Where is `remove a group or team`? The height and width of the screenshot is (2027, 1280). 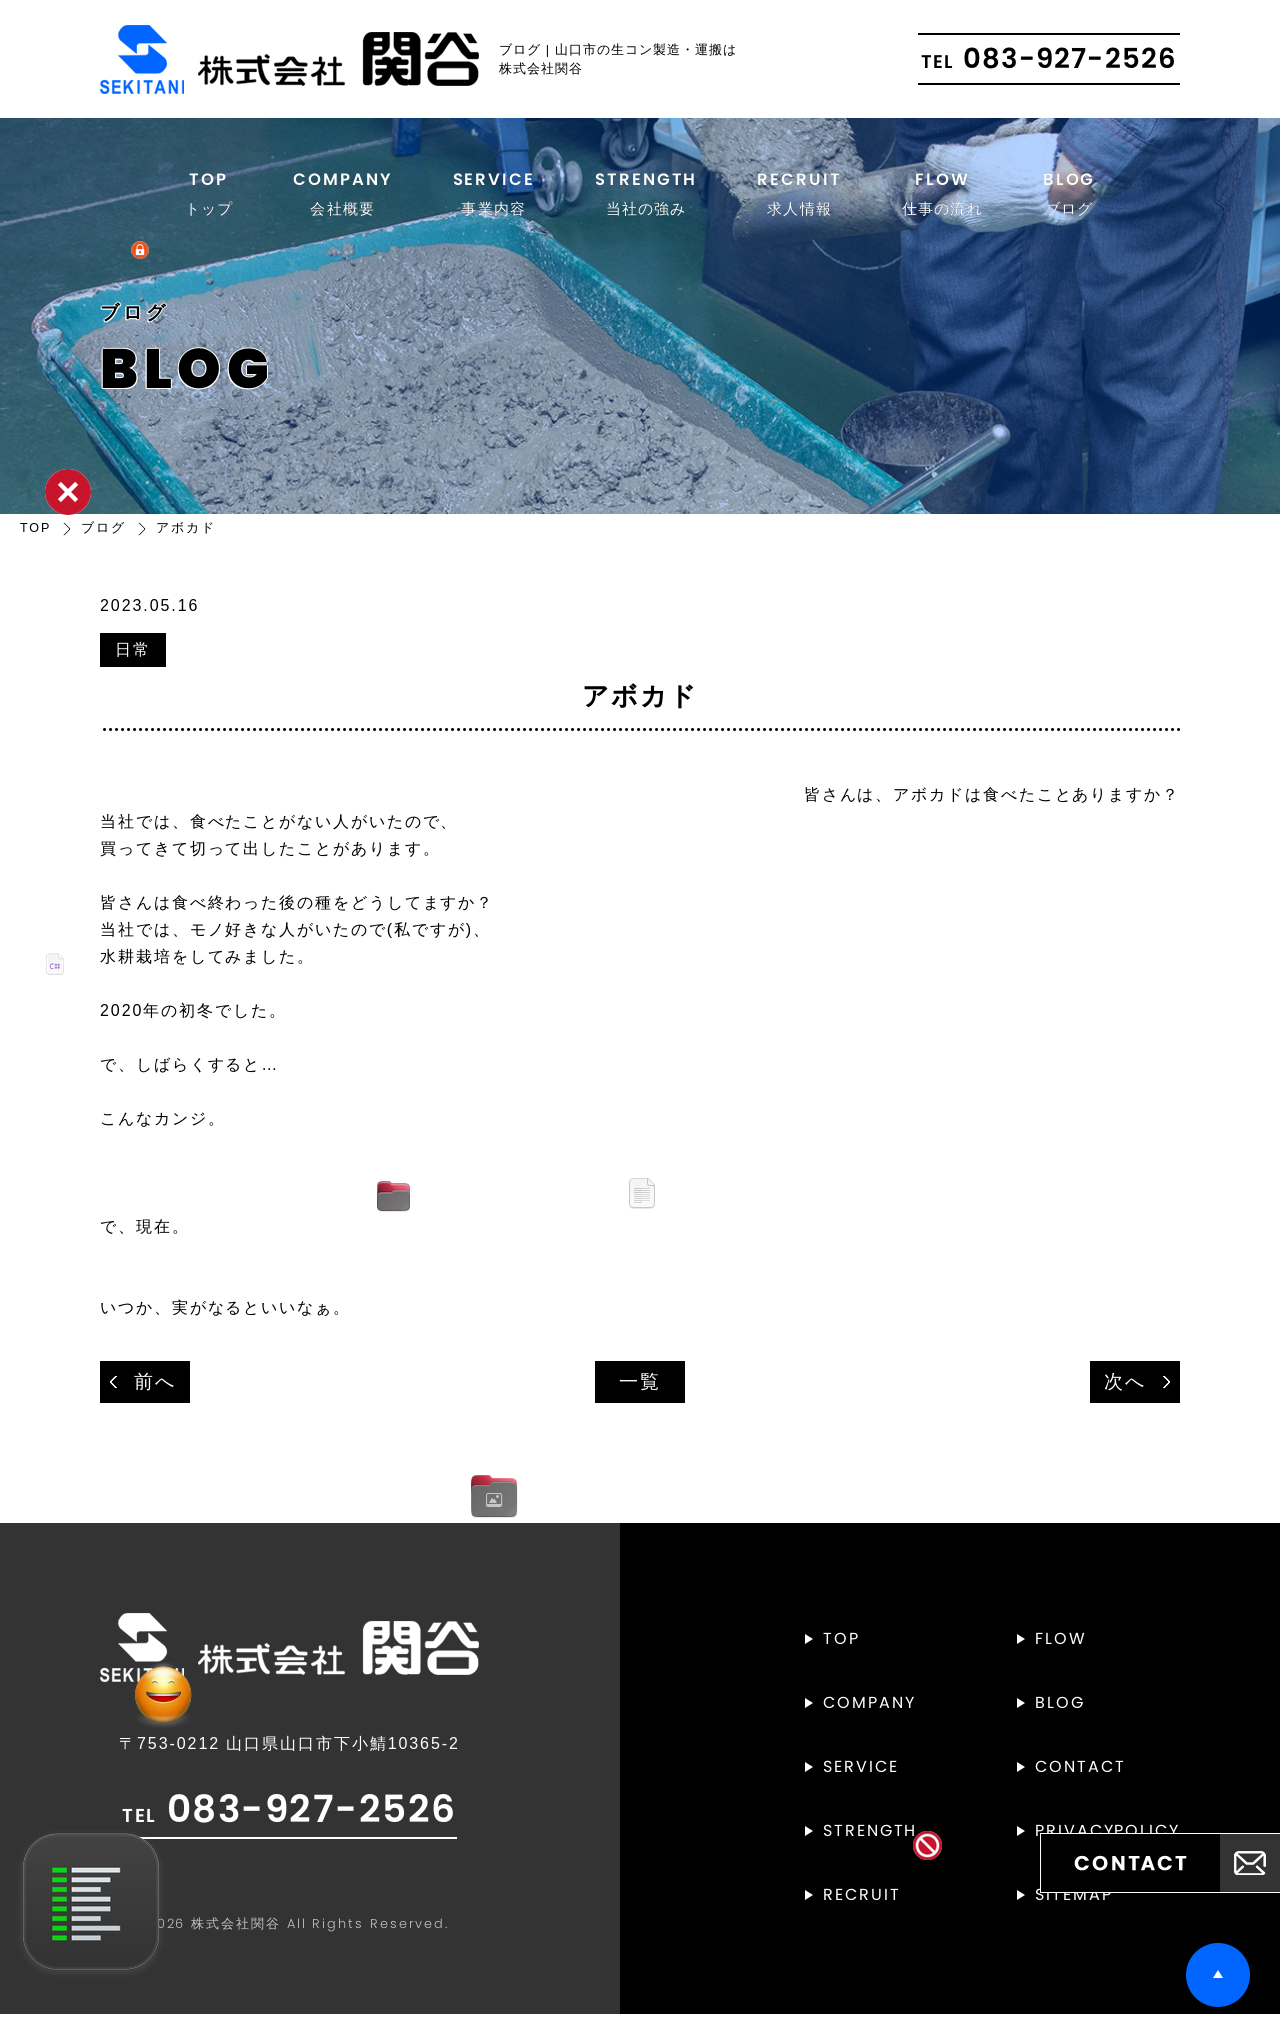
remove a group or team is located at coordinates (927, 1845).